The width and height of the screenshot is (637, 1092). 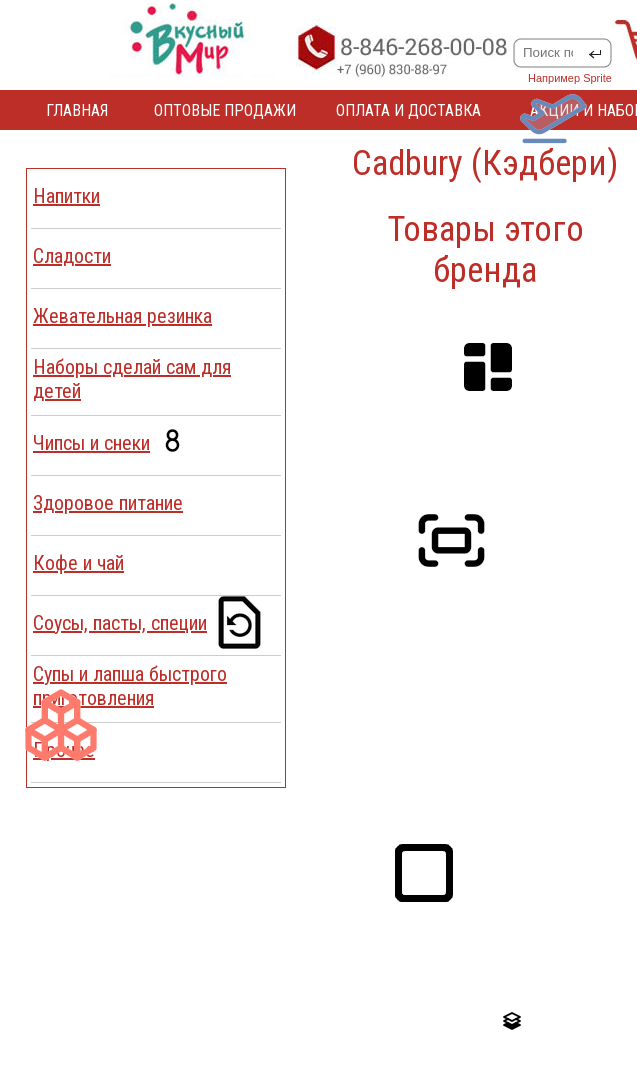 I want to click on select or crop a square area, so click(x=424, y=873).